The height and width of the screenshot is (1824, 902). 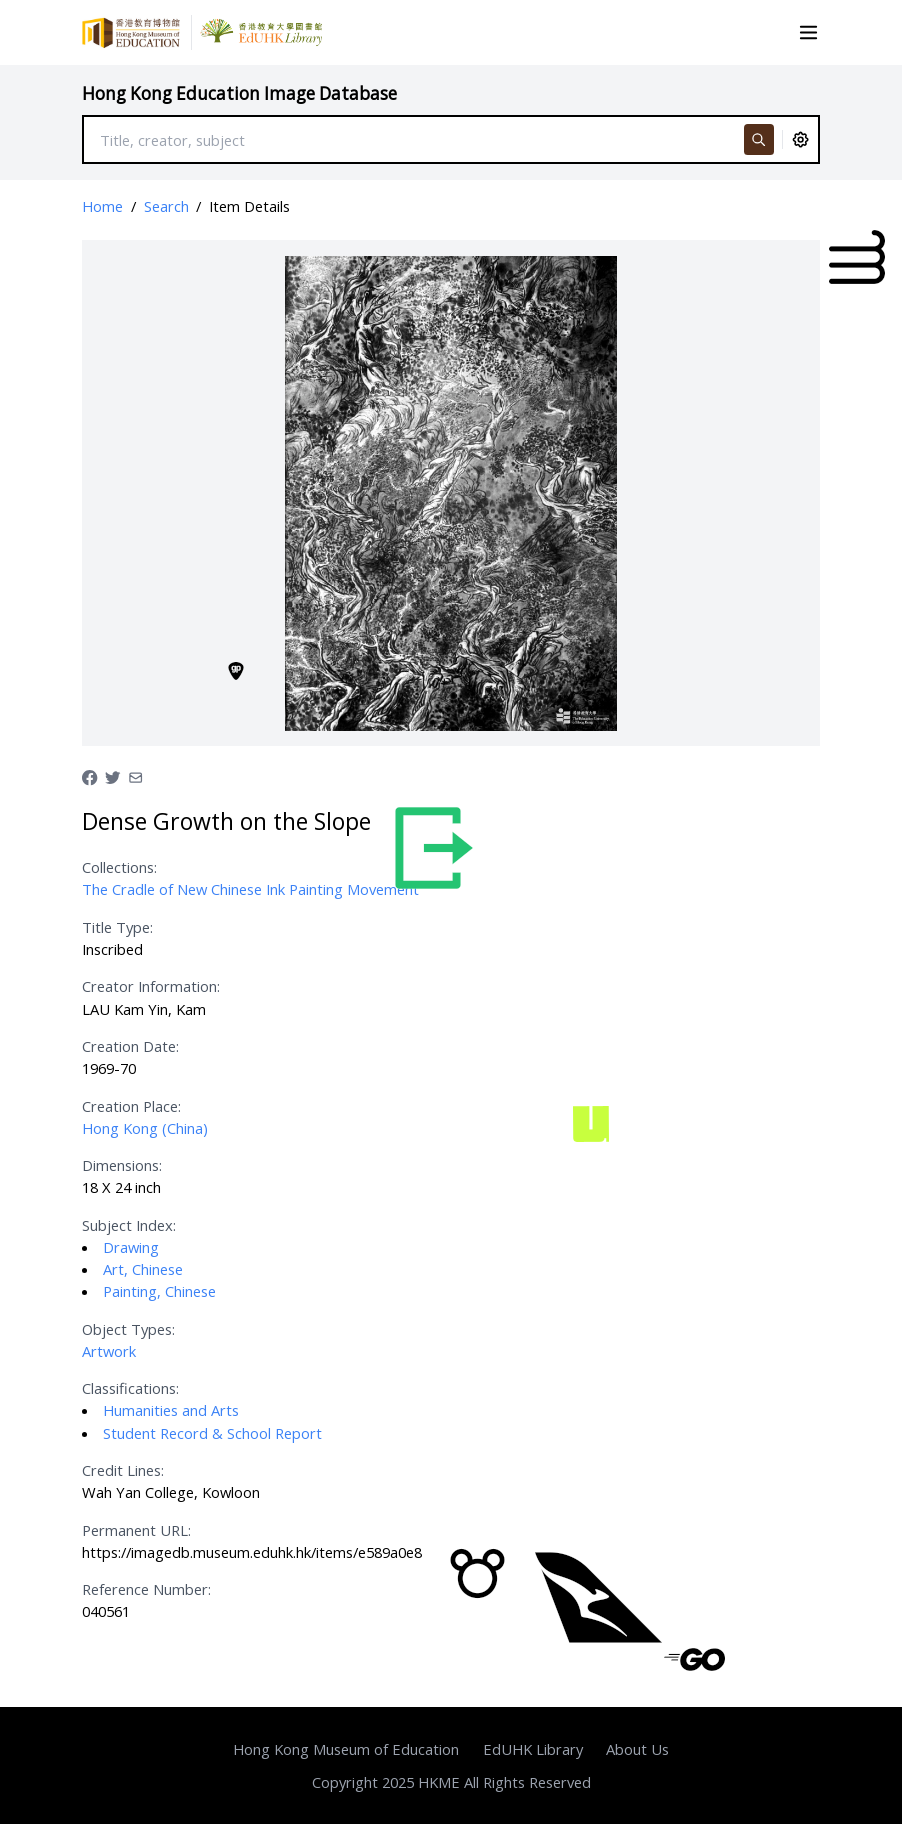 I want to click on access Disney account or profile, so click(x=477, y=1573).